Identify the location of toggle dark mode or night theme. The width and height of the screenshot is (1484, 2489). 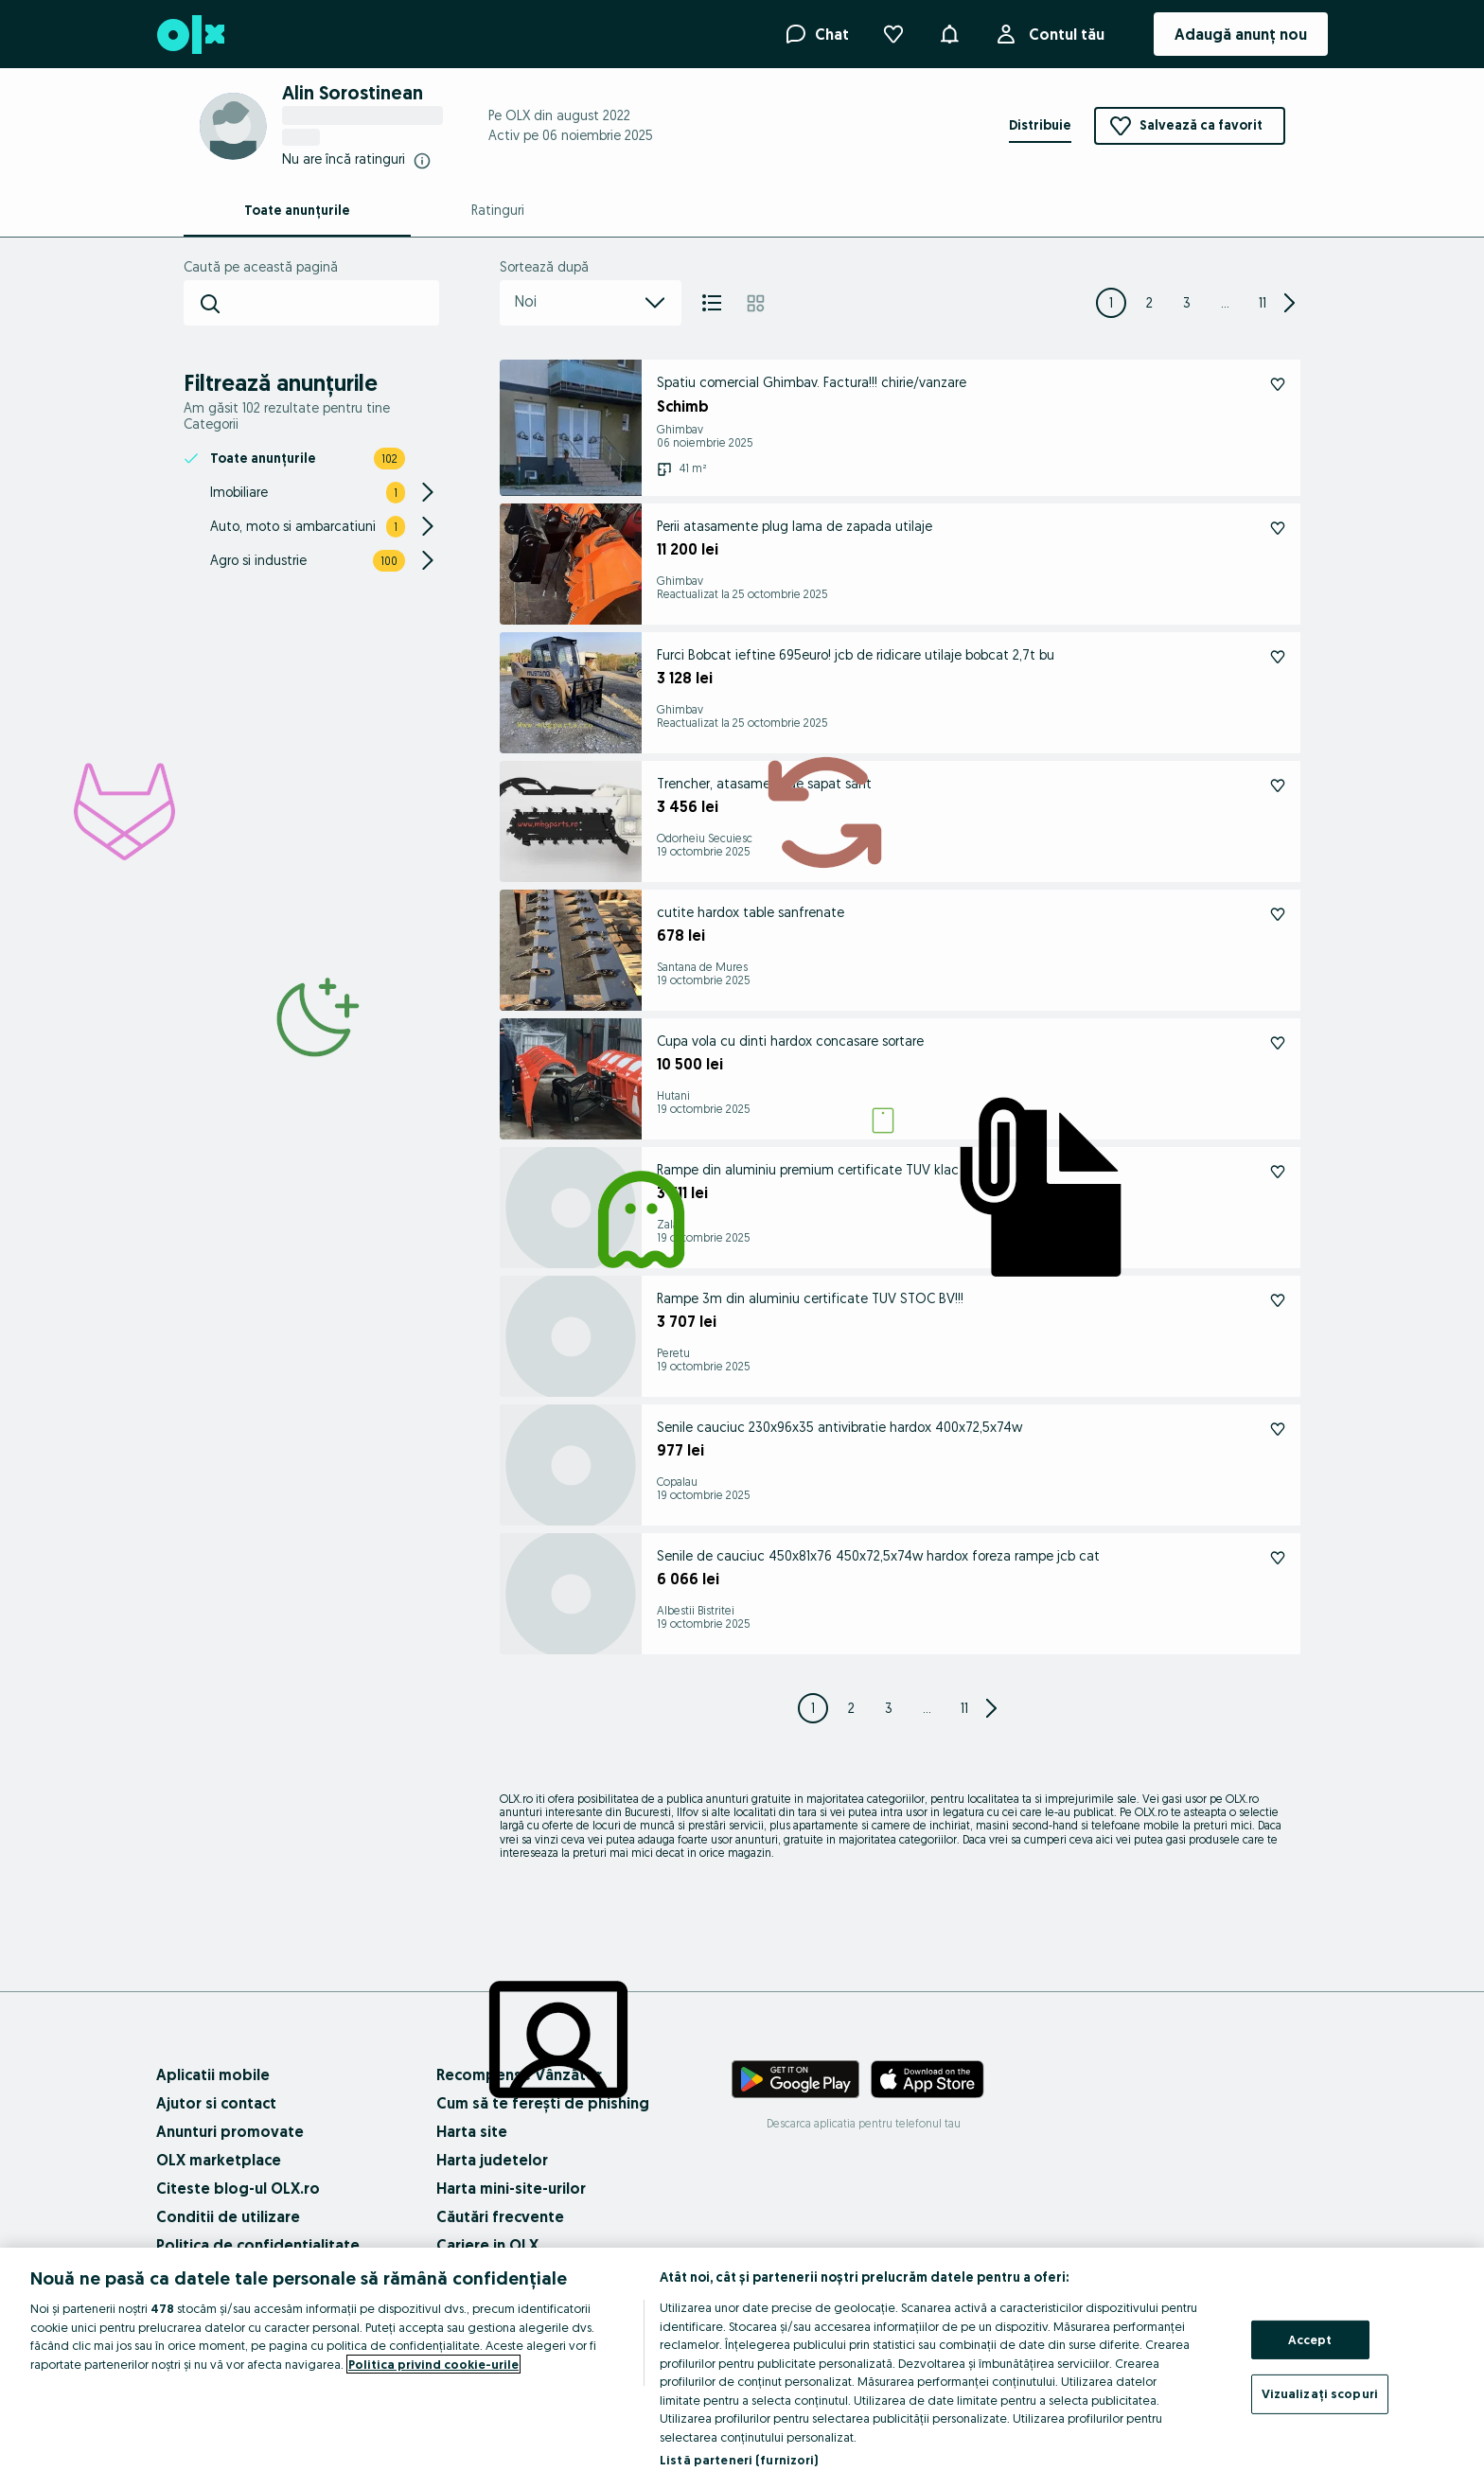
(314, 1018).